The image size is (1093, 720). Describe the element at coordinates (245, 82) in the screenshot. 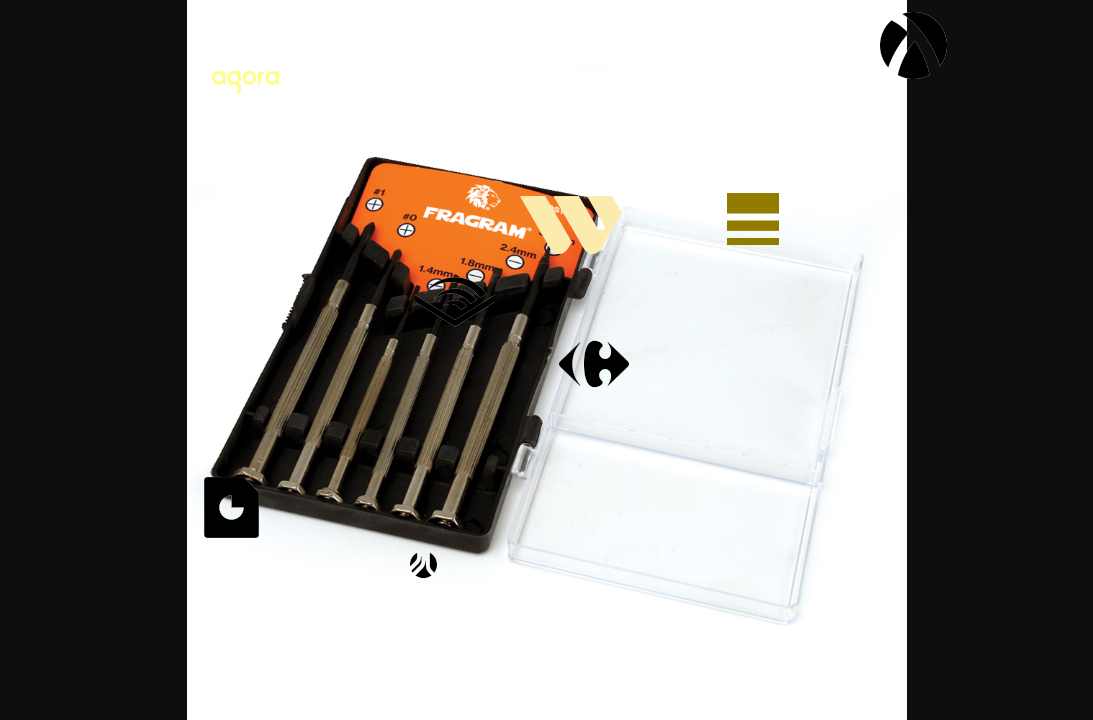

I see `agora brand logo` at that location.